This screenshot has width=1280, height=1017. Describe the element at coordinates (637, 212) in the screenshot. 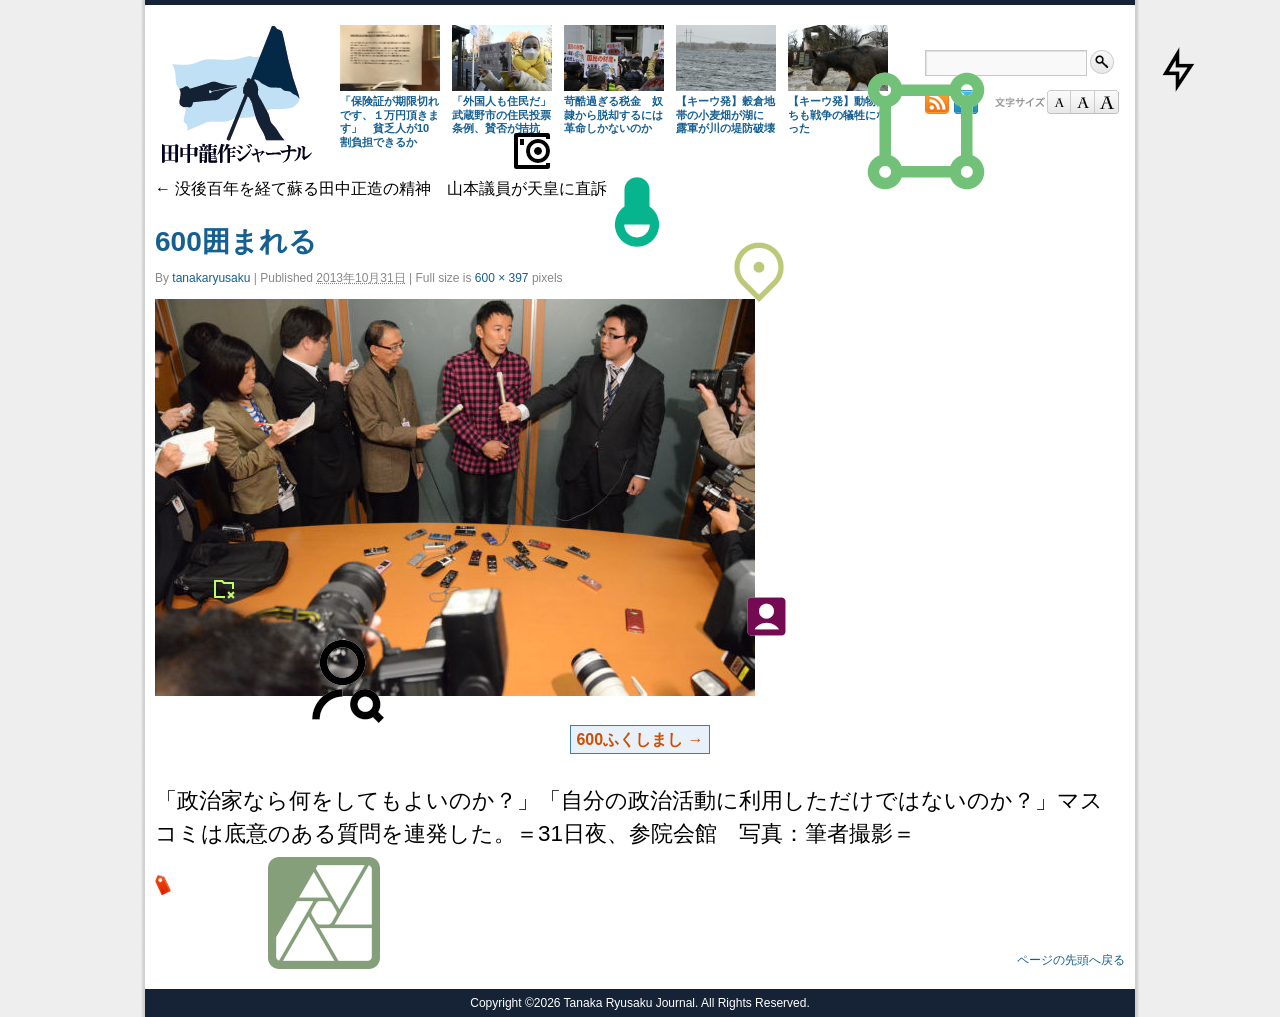

I see `indicates low or cold temperature` at that location.